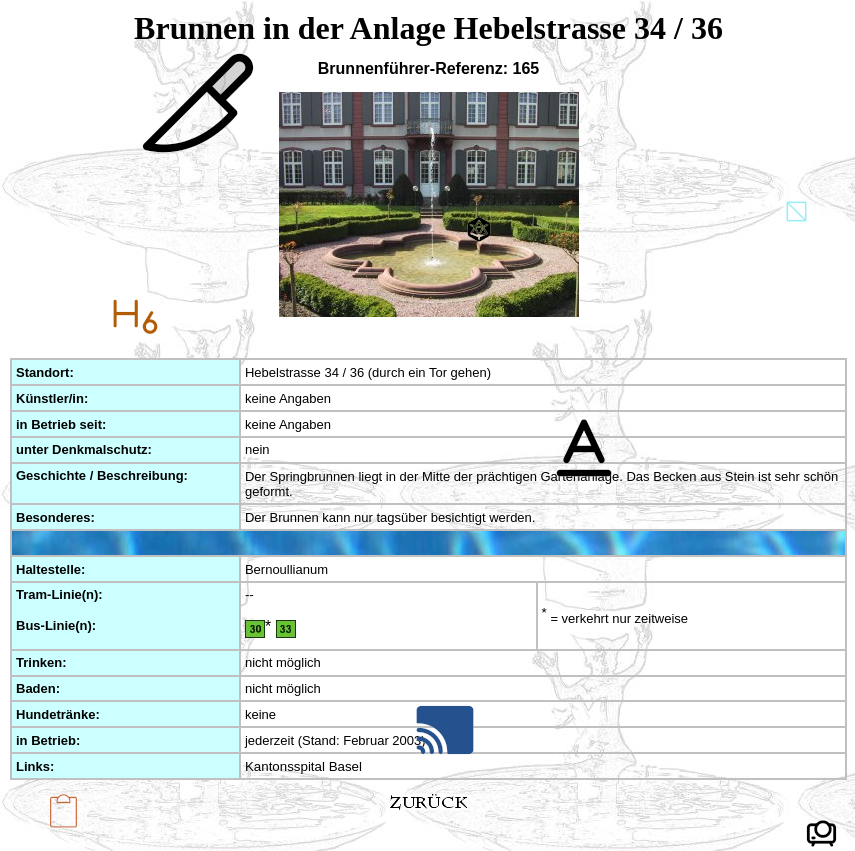 The image size is (855, 851). What do you see at coordinates (584, 449) in the screenshot?
I see `apply underline formatting to text` at bounding box center [584, 449].